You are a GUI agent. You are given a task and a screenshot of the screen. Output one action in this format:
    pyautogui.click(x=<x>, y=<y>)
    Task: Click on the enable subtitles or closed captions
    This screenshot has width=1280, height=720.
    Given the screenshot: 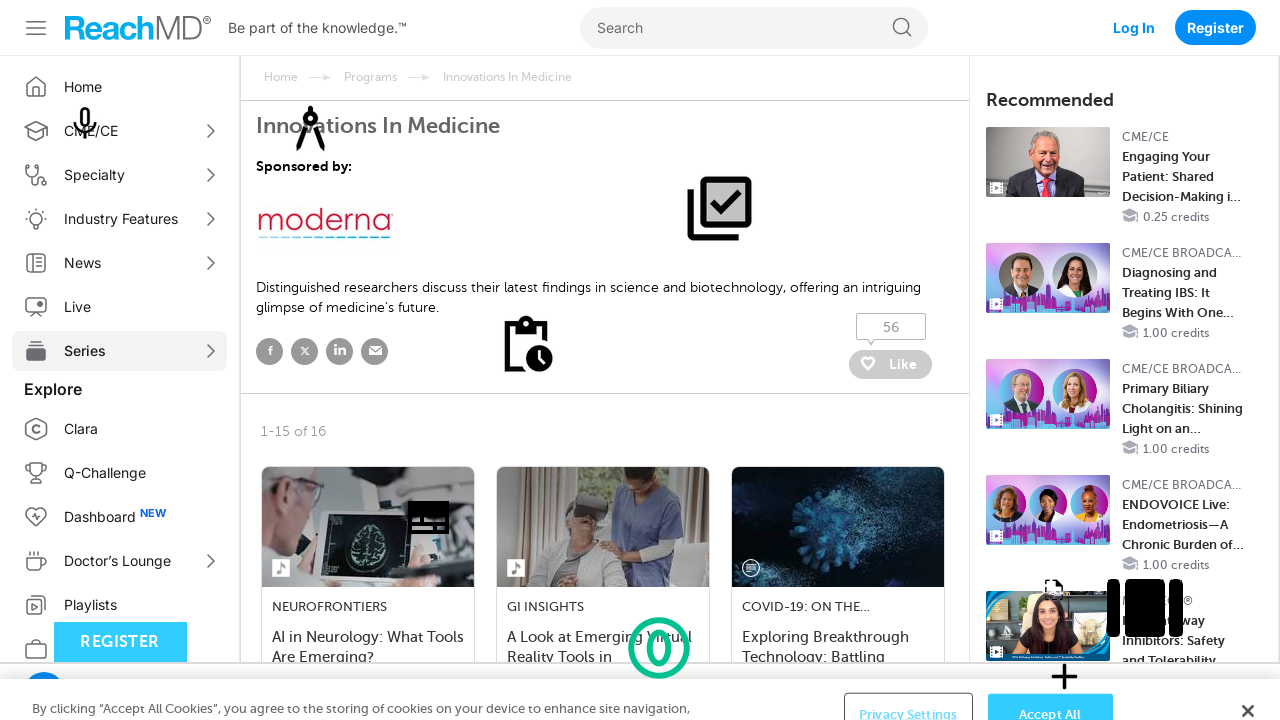 What is the action you would take?
    pyautogui.click(x=428, y=517)
    